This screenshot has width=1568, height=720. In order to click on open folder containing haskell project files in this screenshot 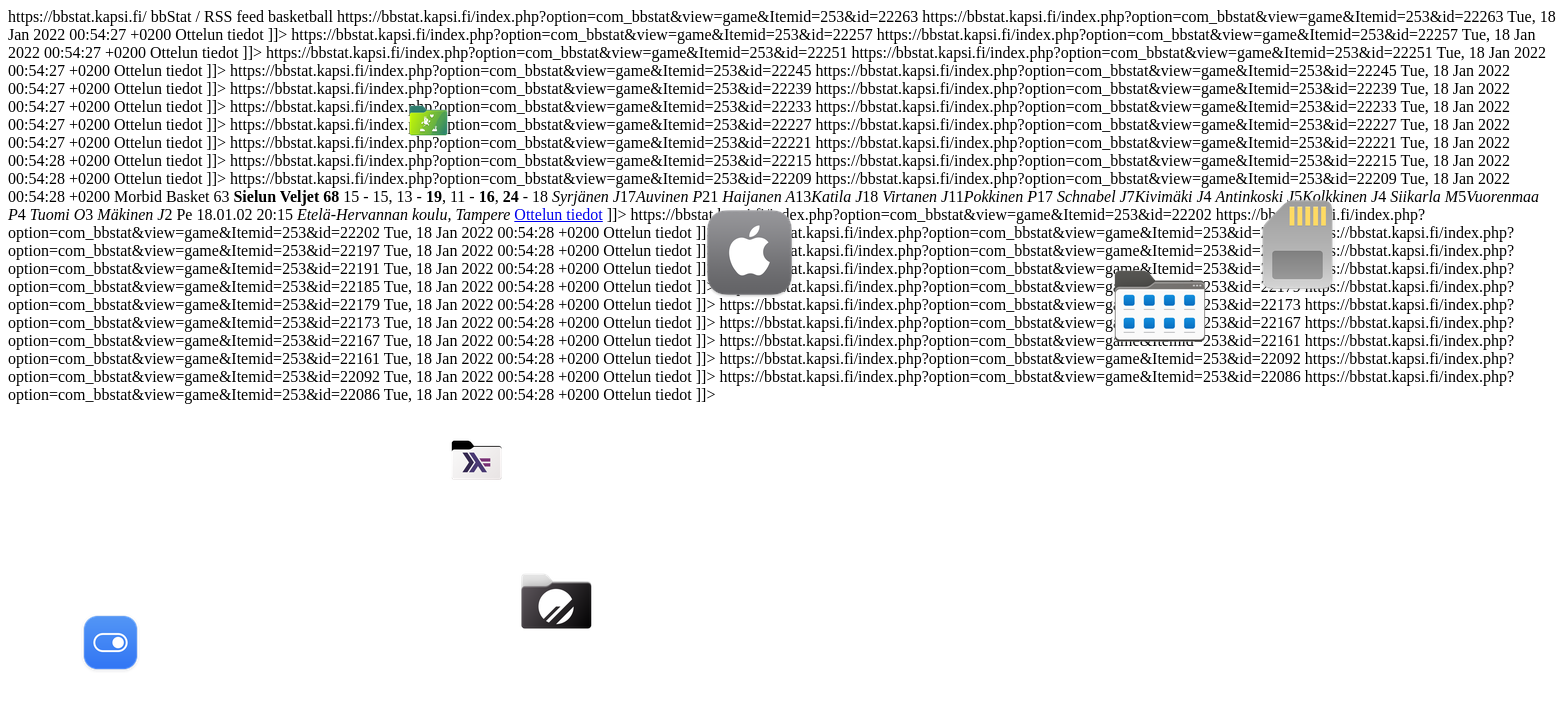, I will do `click(476, 461)`.